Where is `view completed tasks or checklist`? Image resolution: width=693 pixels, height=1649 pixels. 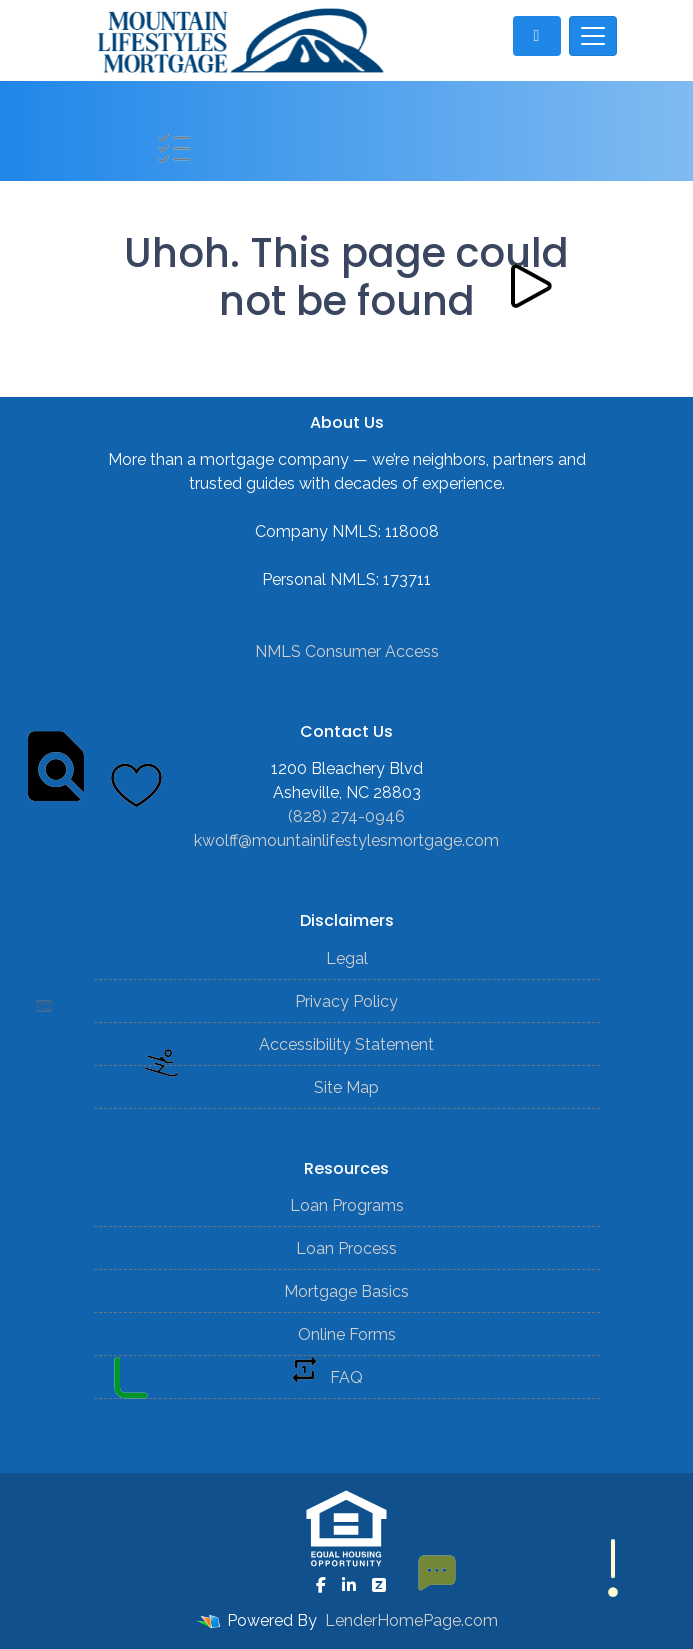
view completed tasks or checklist is located at coordinates (174, 148).